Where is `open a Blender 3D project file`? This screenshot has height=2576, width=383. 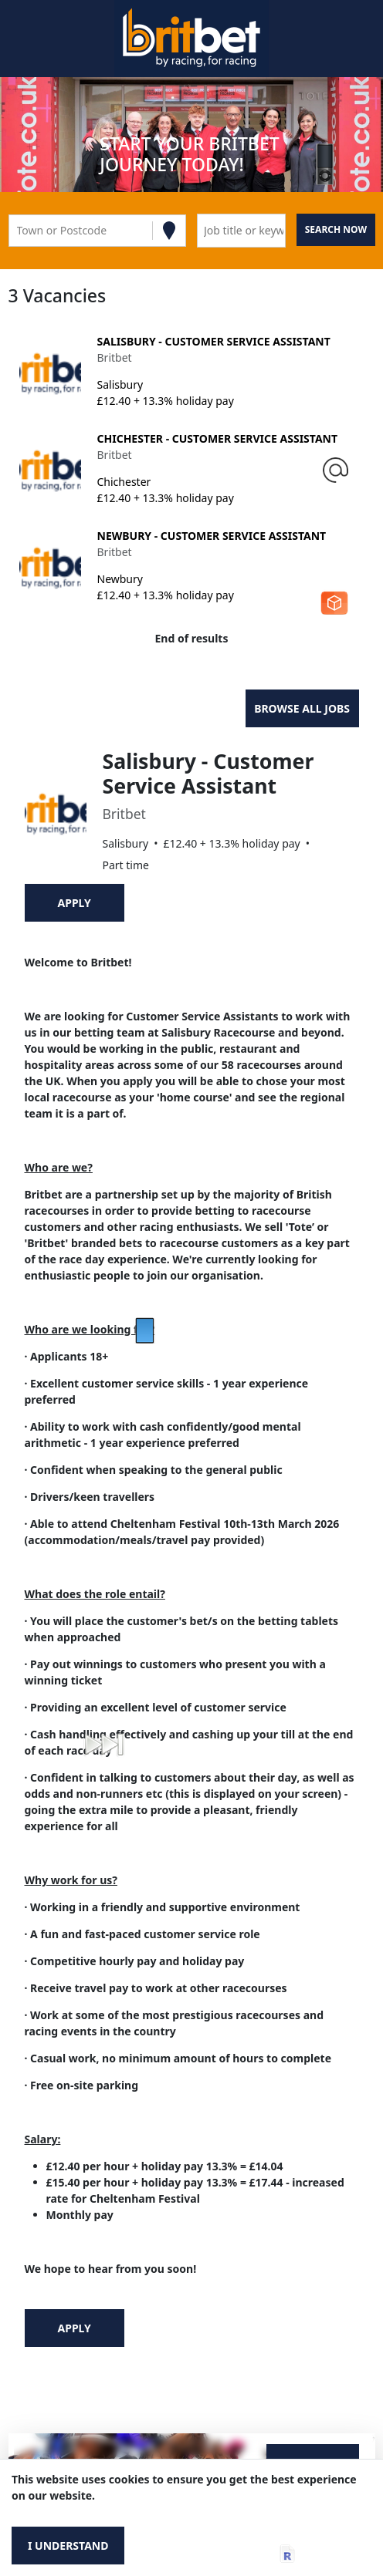
open a Blender 3D project file is located at coordinates (334, 602).